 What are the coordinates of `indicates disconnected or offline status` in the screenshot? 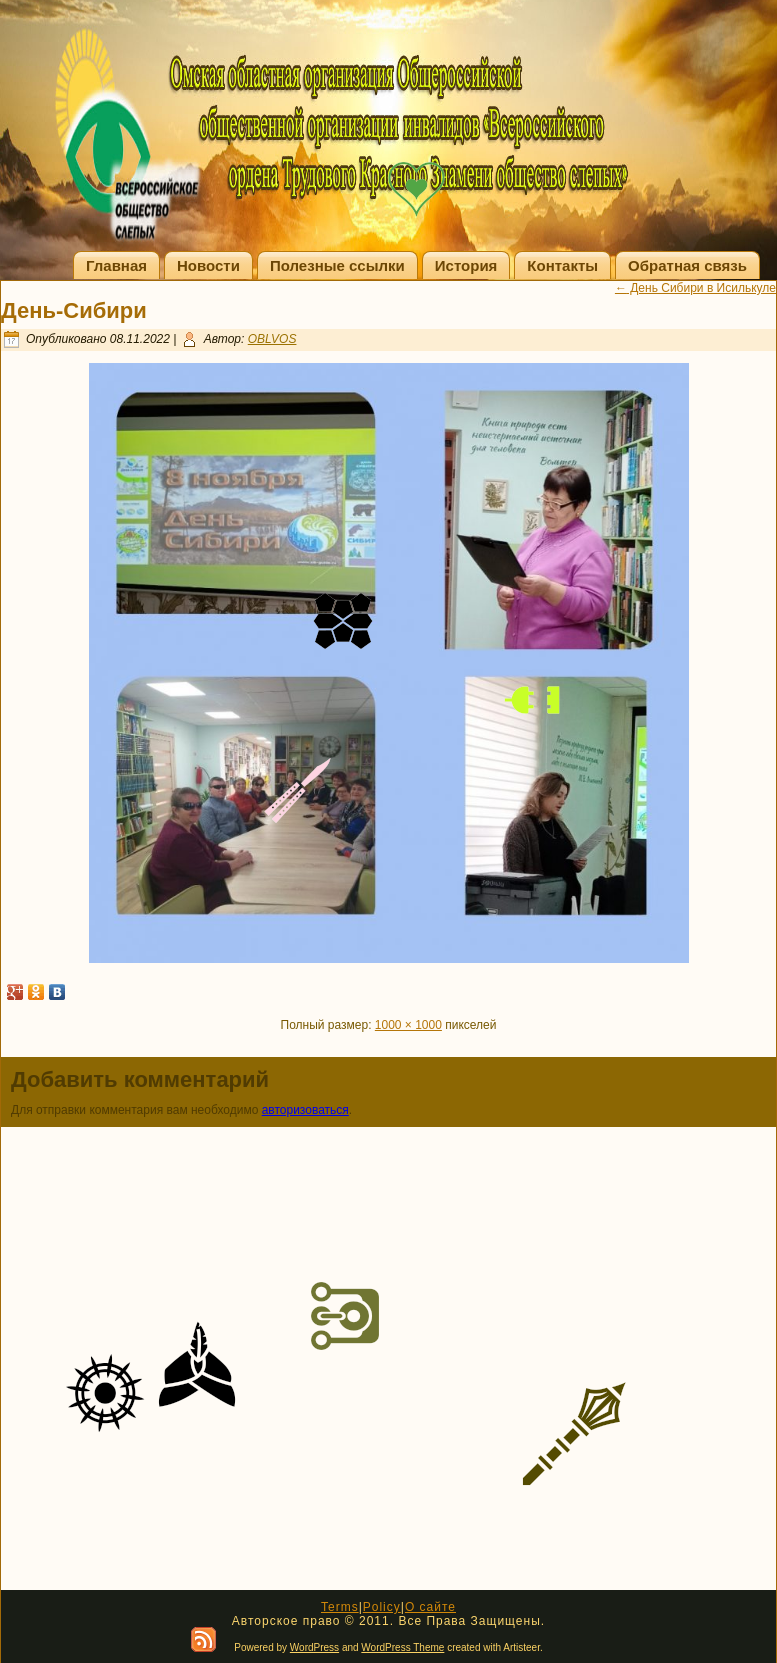 It's located at (532, 700).